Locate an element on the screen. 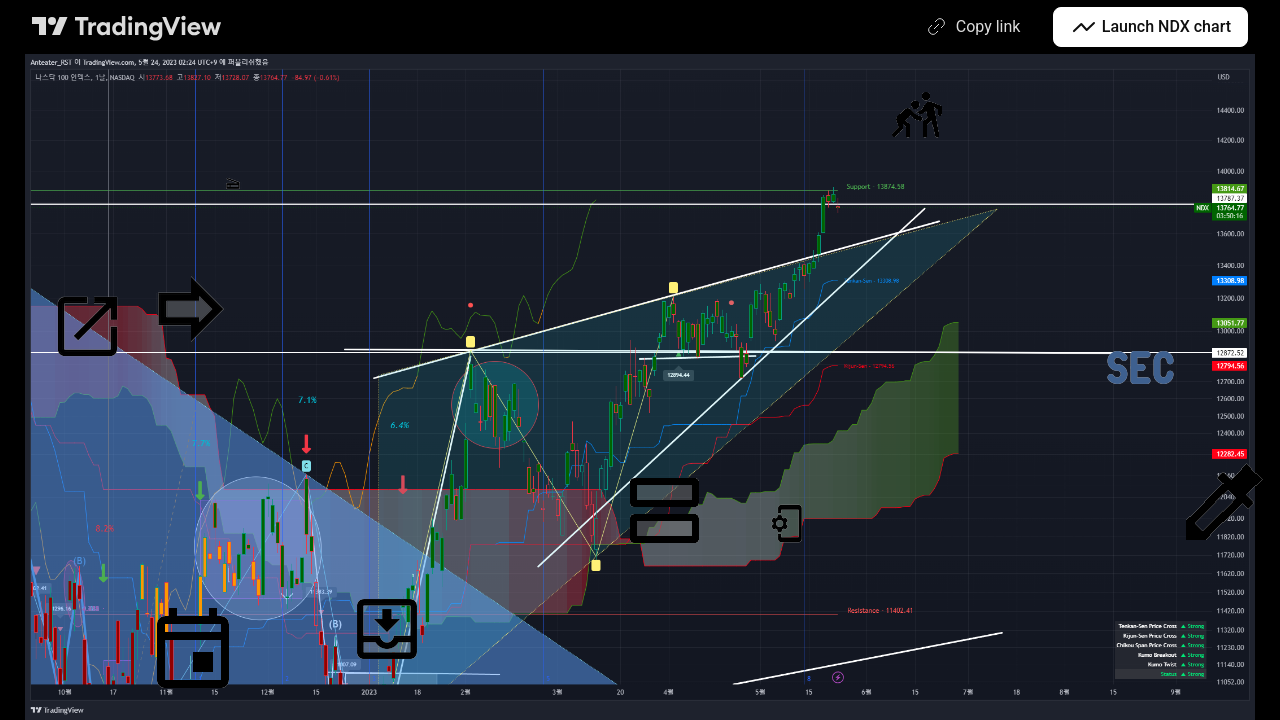  add a calendar event is located at coordinates (193, 652).